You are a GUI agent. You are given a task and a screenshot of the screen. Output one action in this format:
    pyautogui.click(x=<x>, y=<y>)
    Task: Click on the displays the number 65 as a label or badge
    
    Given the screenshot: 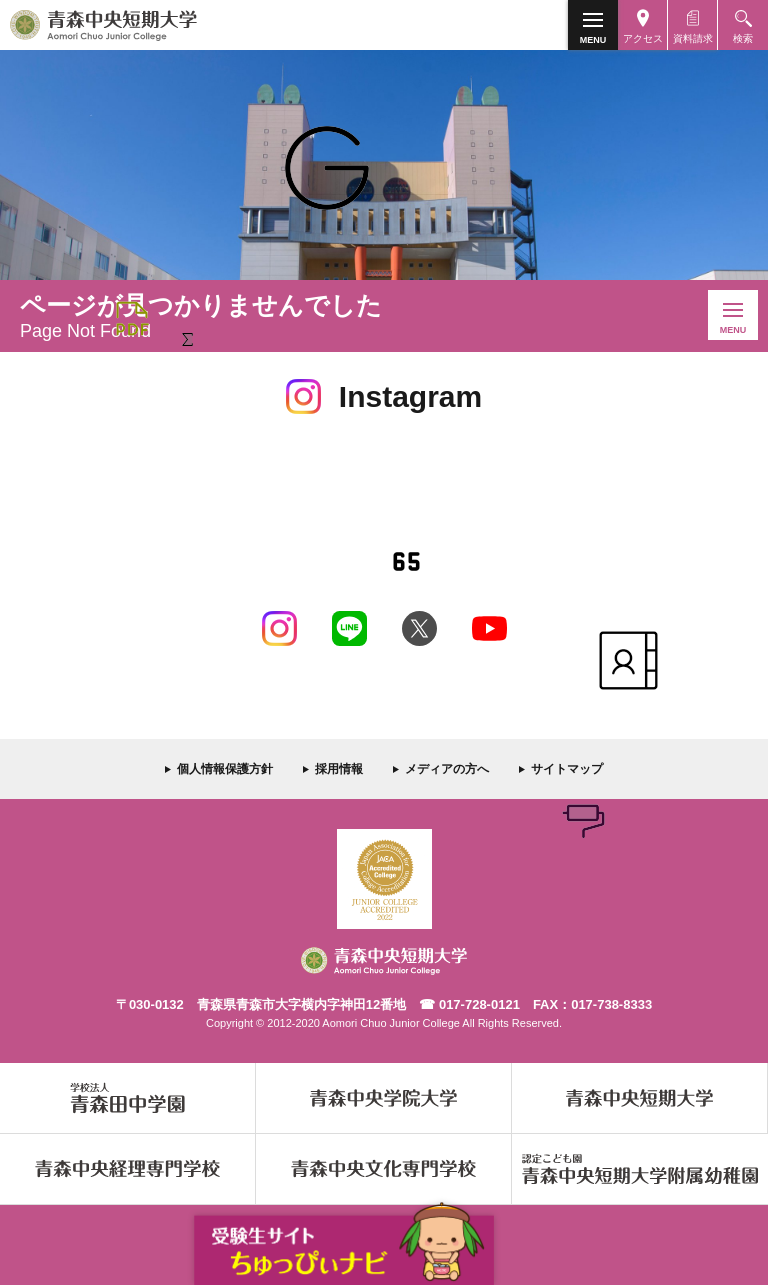 What is the action you would take?
    pyautogui.click(x=406, y=561)
    